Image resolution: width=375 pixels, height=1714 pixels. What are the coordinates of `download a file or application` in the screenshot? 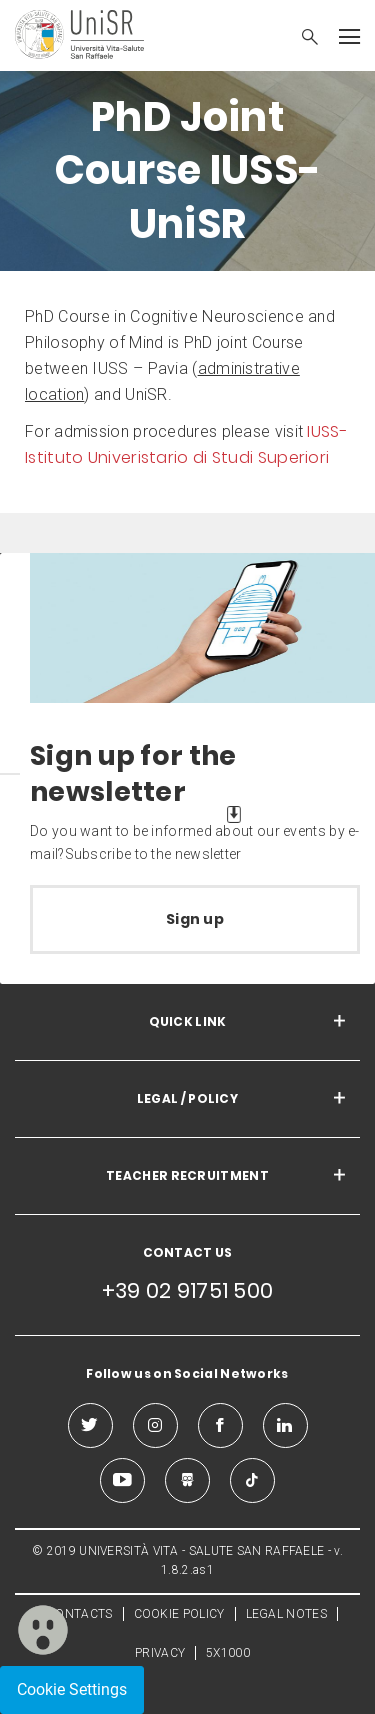 It's located at (234, 814).